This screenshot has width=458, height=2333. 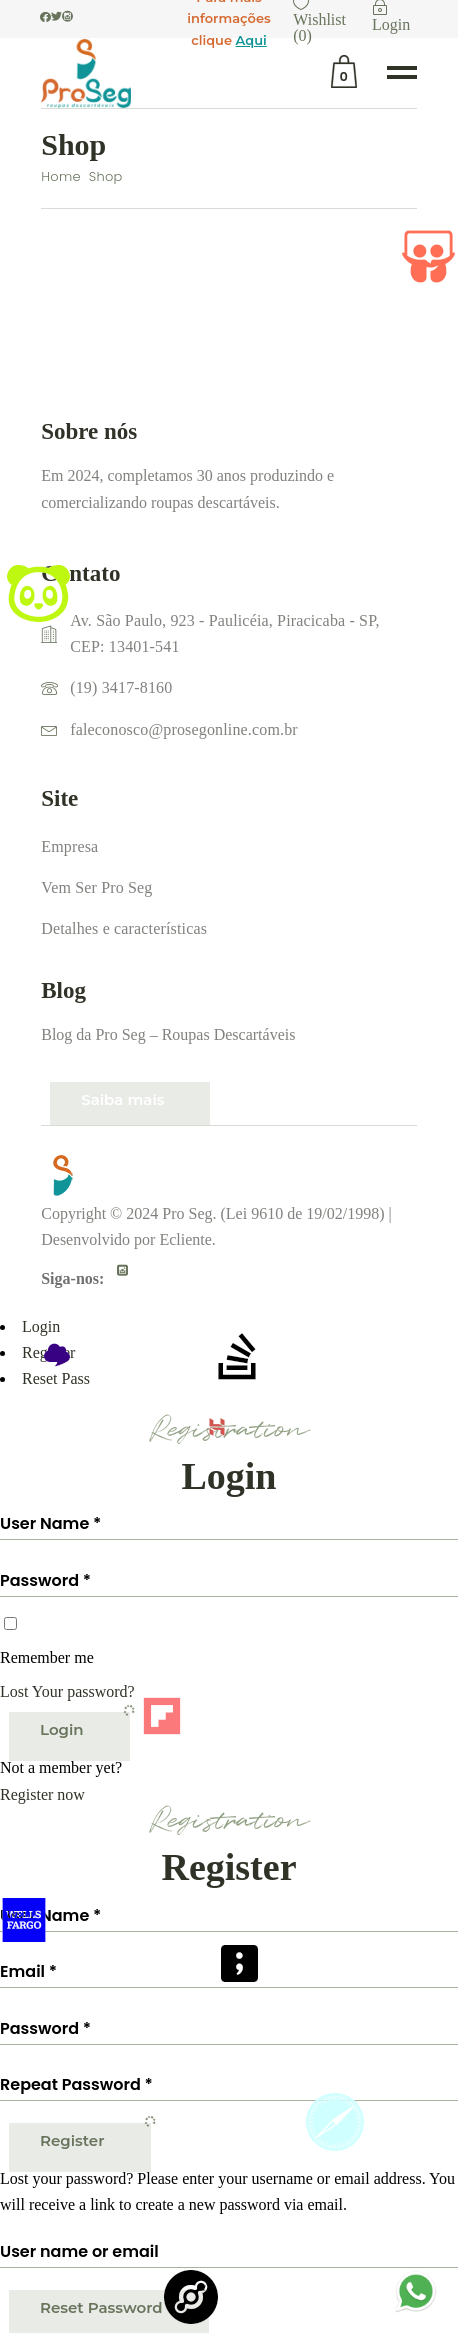 I want to click on open Safari web browser, so click(x=335, y=2122).